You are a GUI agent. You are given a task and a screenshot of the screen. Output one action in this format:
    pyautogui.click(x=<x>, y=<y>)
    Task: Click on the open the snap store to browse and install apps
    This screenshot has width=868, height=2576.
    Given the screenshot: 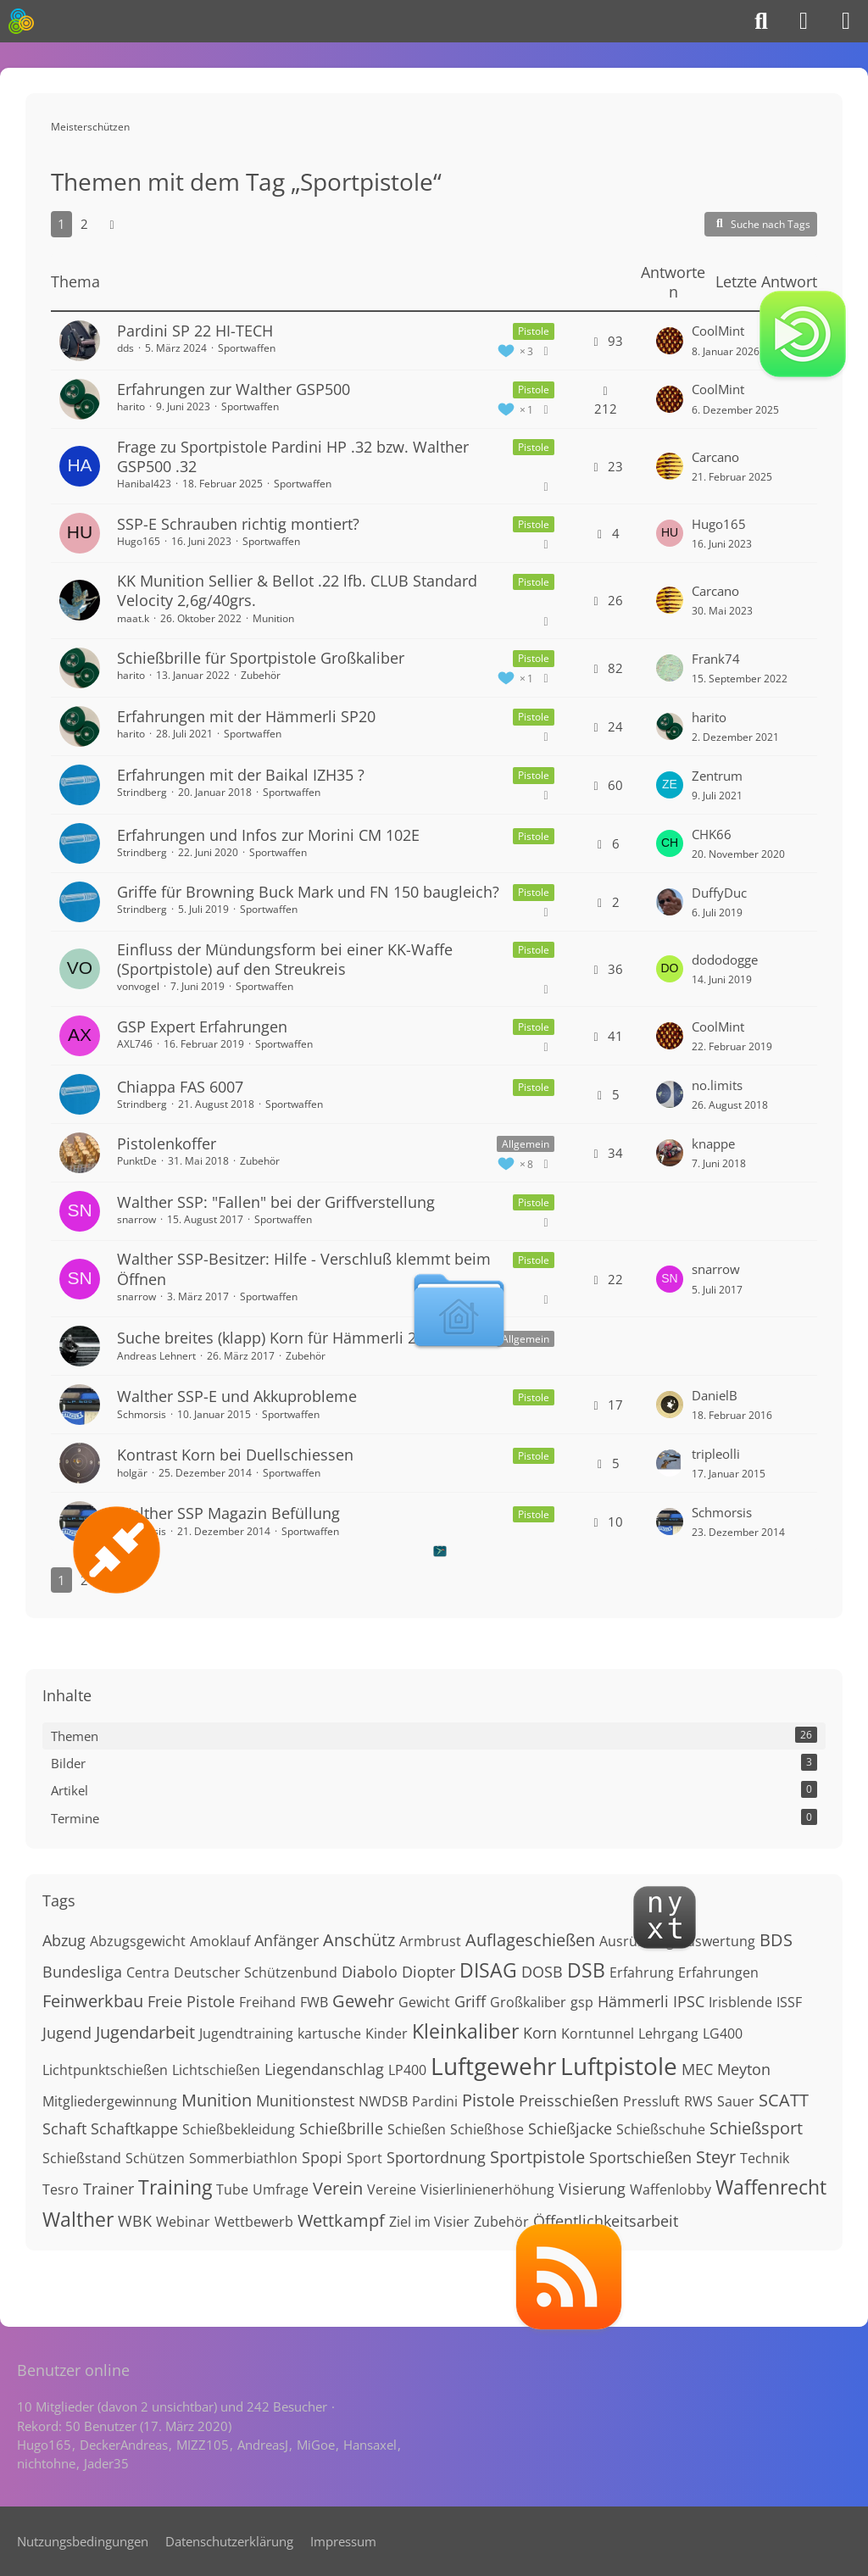 What is the action you would take?
    pyautogui.click(x=440, y=1551)
    